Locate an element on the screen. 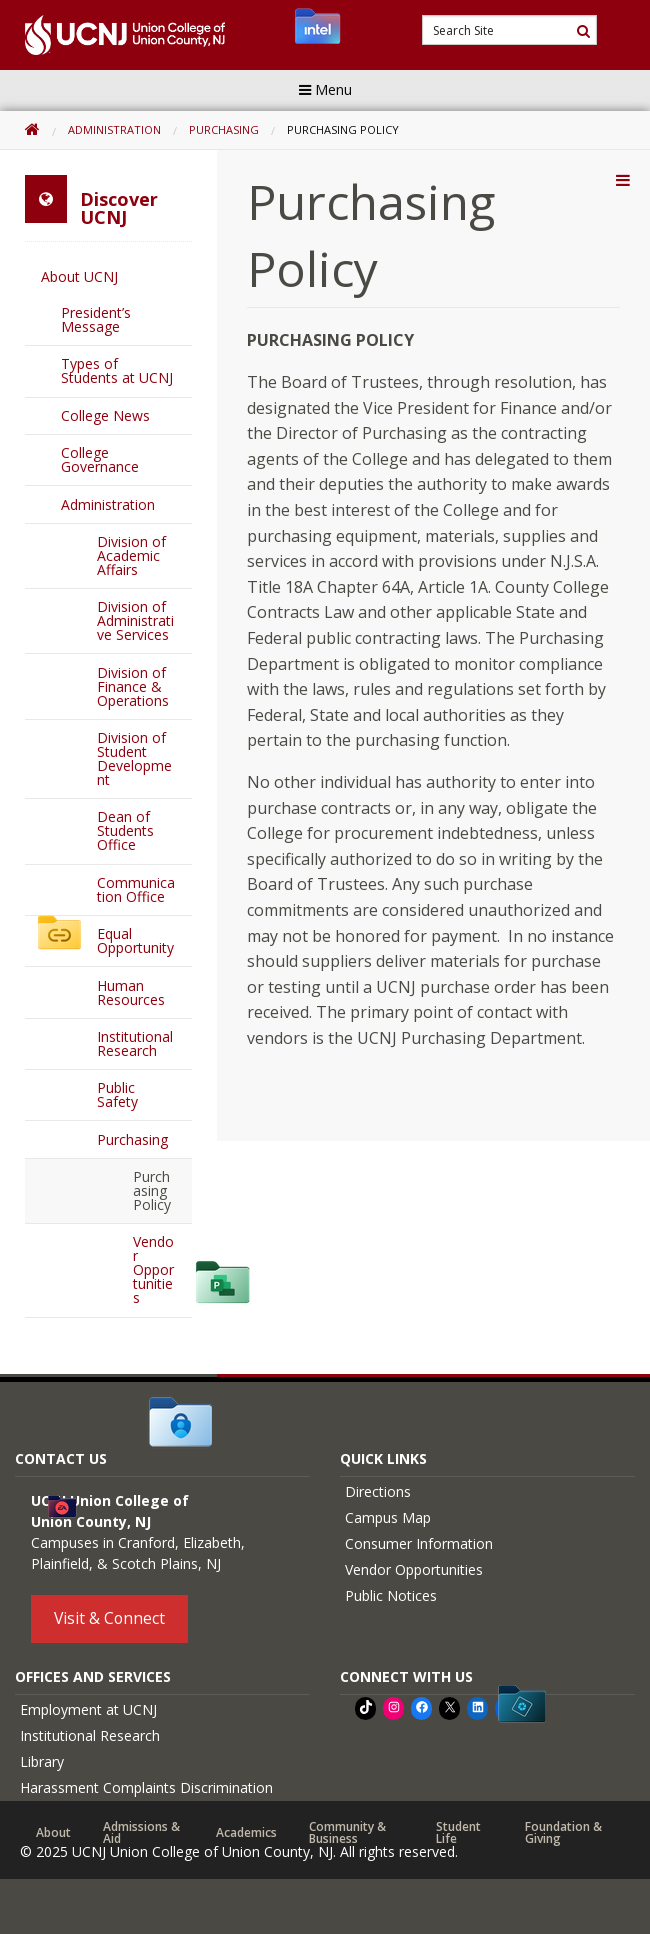 The image size is (650, 1934). open microsoft project files folder is located at coordinates (222, 1283).